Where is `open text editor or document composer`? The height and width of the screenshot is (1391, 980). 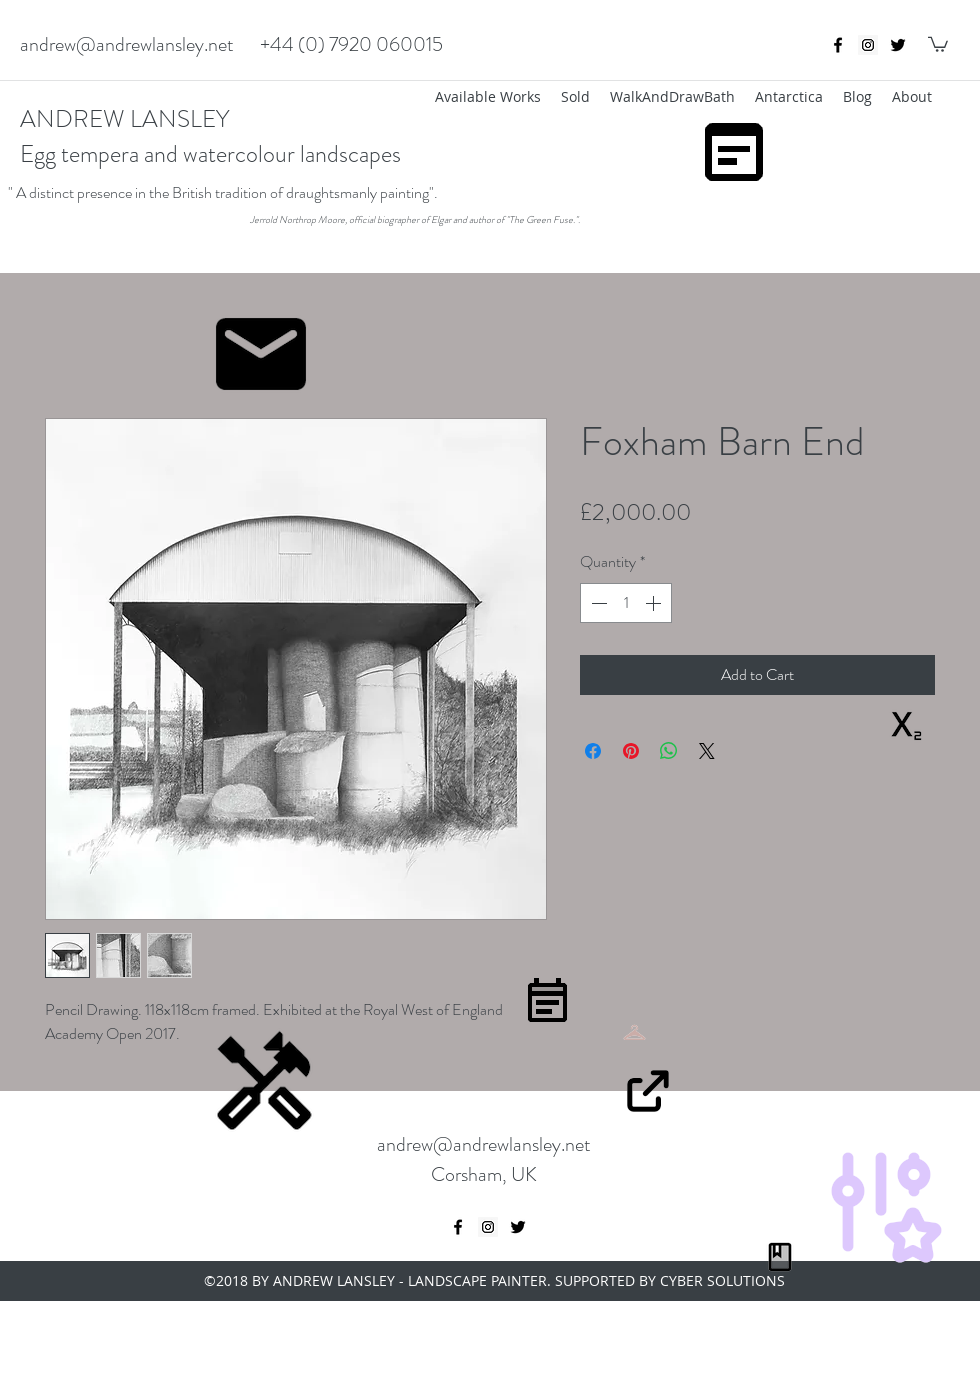 open text editor or document composer is located at coordinates (734, 152).